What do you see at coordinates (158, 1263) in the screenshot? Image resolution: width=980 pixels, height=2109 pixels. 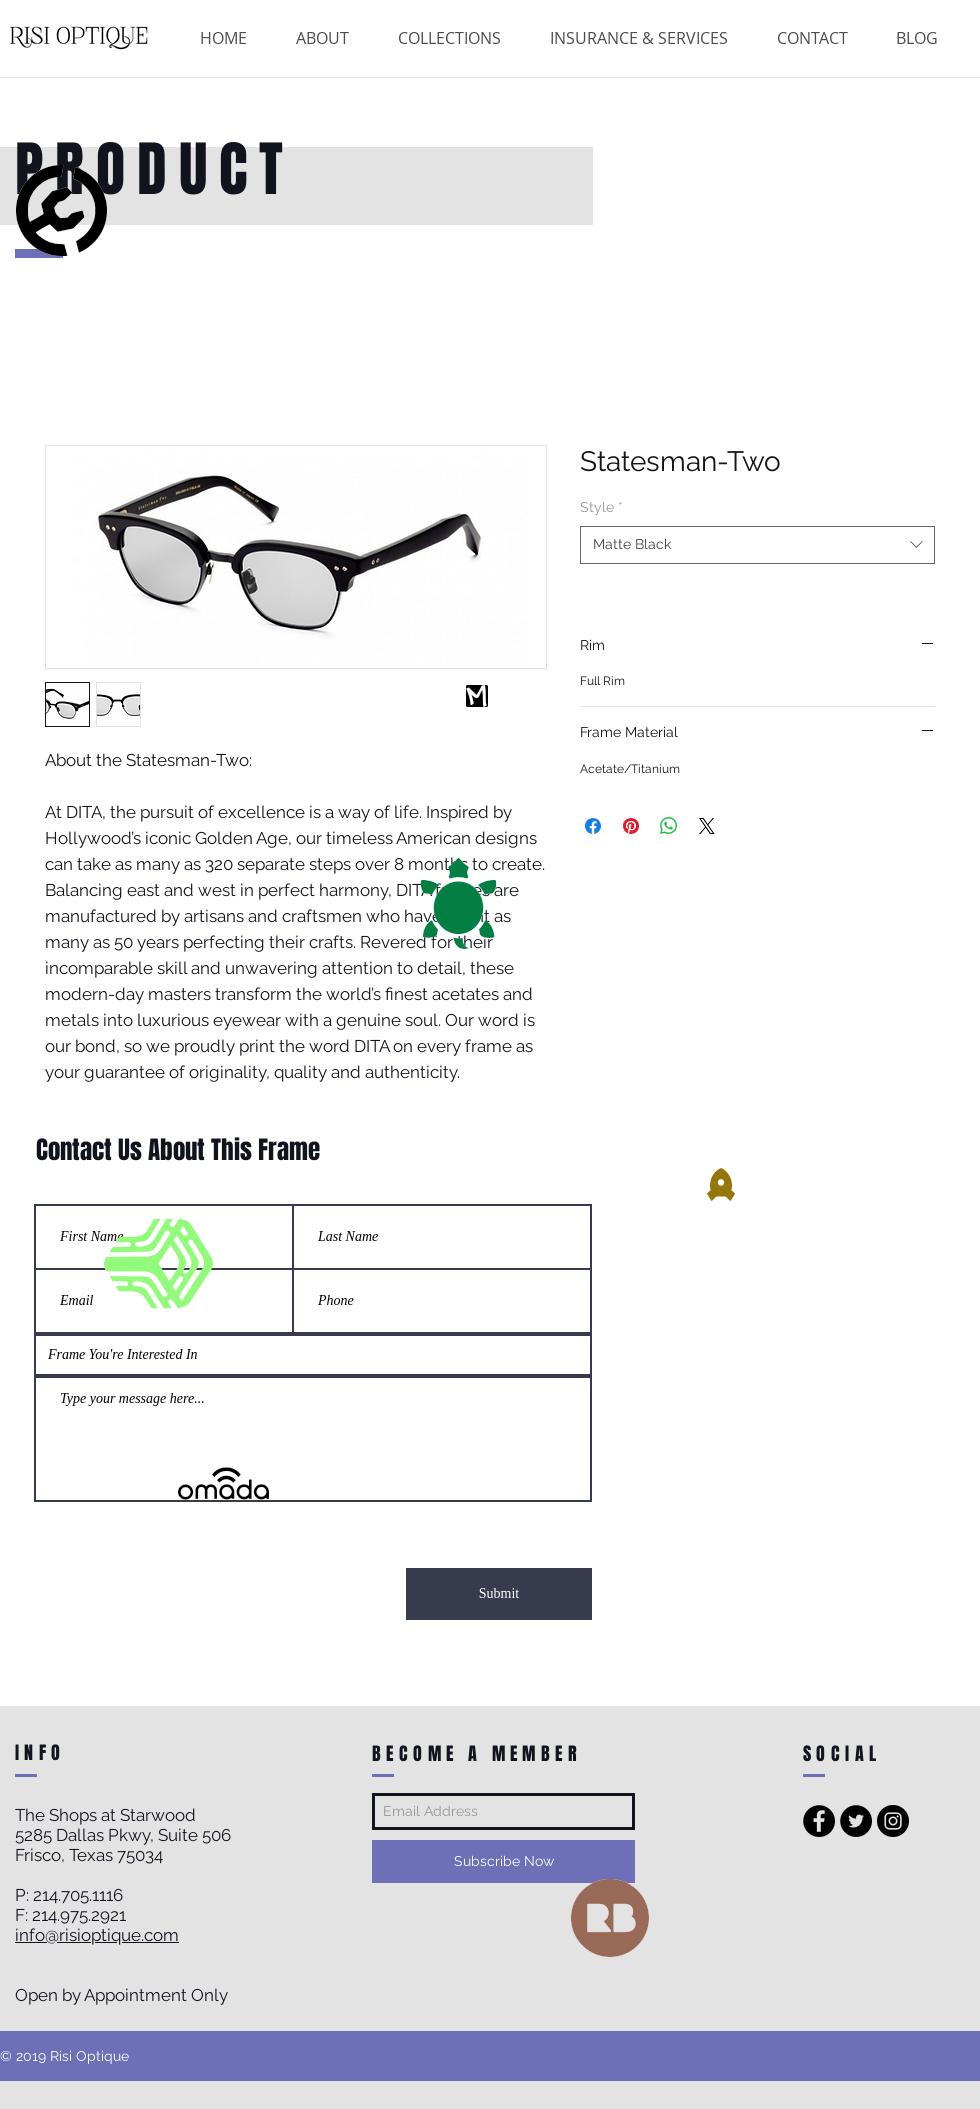 I see `pm2 process manager logo` at bounding box center [158, 1263].